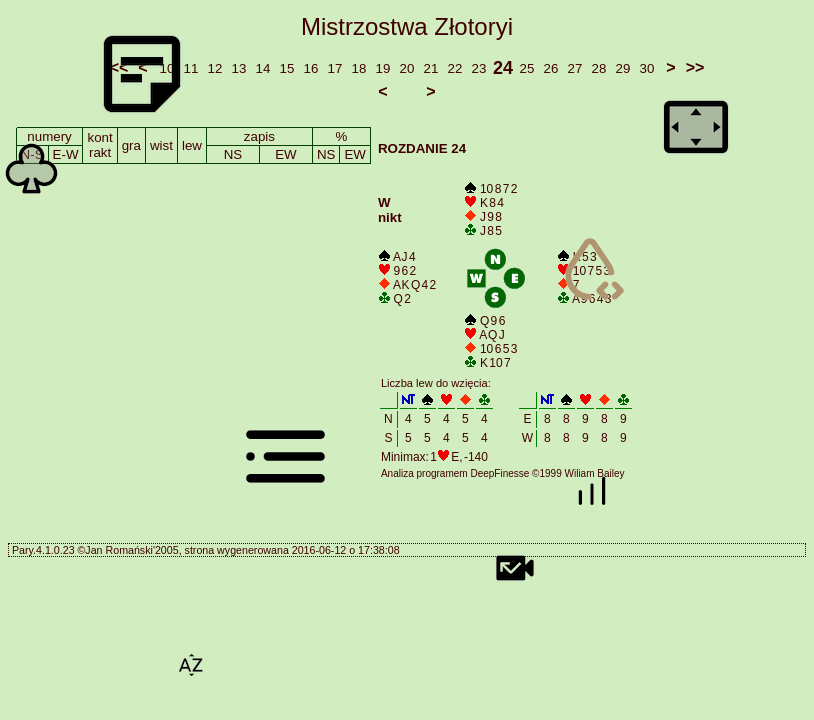 This screenshot has width=814, height=720. Describe the element at coordinates (696, 127) in the screenshot. I see `adjust display overscan settings` at that location.